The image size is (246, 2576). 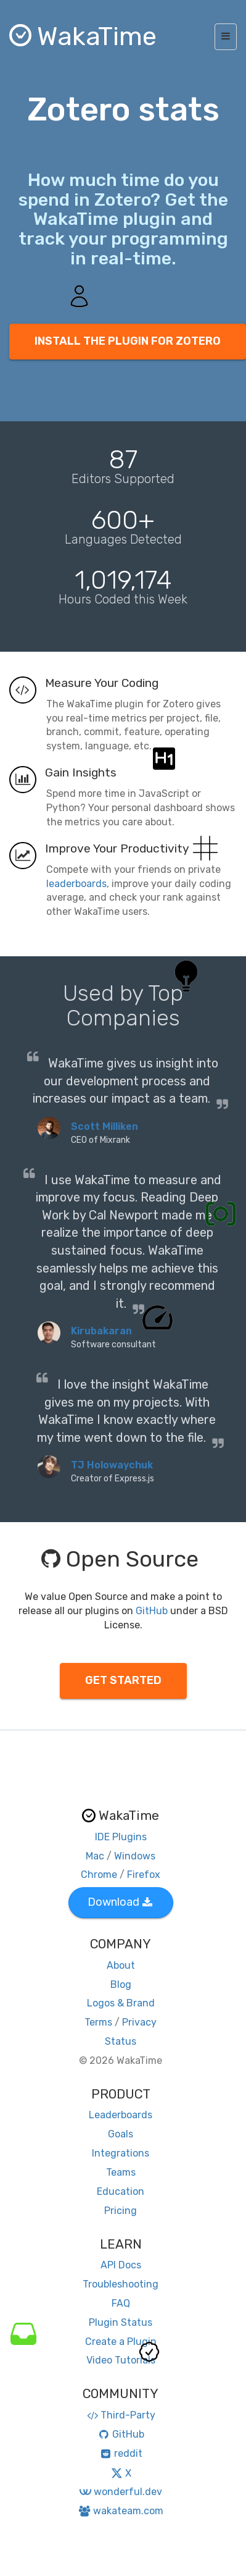 What do you see at coordinates (205, 848) in the screenshot?
I see `add or view hashtags` at bounding box center [205, 848].